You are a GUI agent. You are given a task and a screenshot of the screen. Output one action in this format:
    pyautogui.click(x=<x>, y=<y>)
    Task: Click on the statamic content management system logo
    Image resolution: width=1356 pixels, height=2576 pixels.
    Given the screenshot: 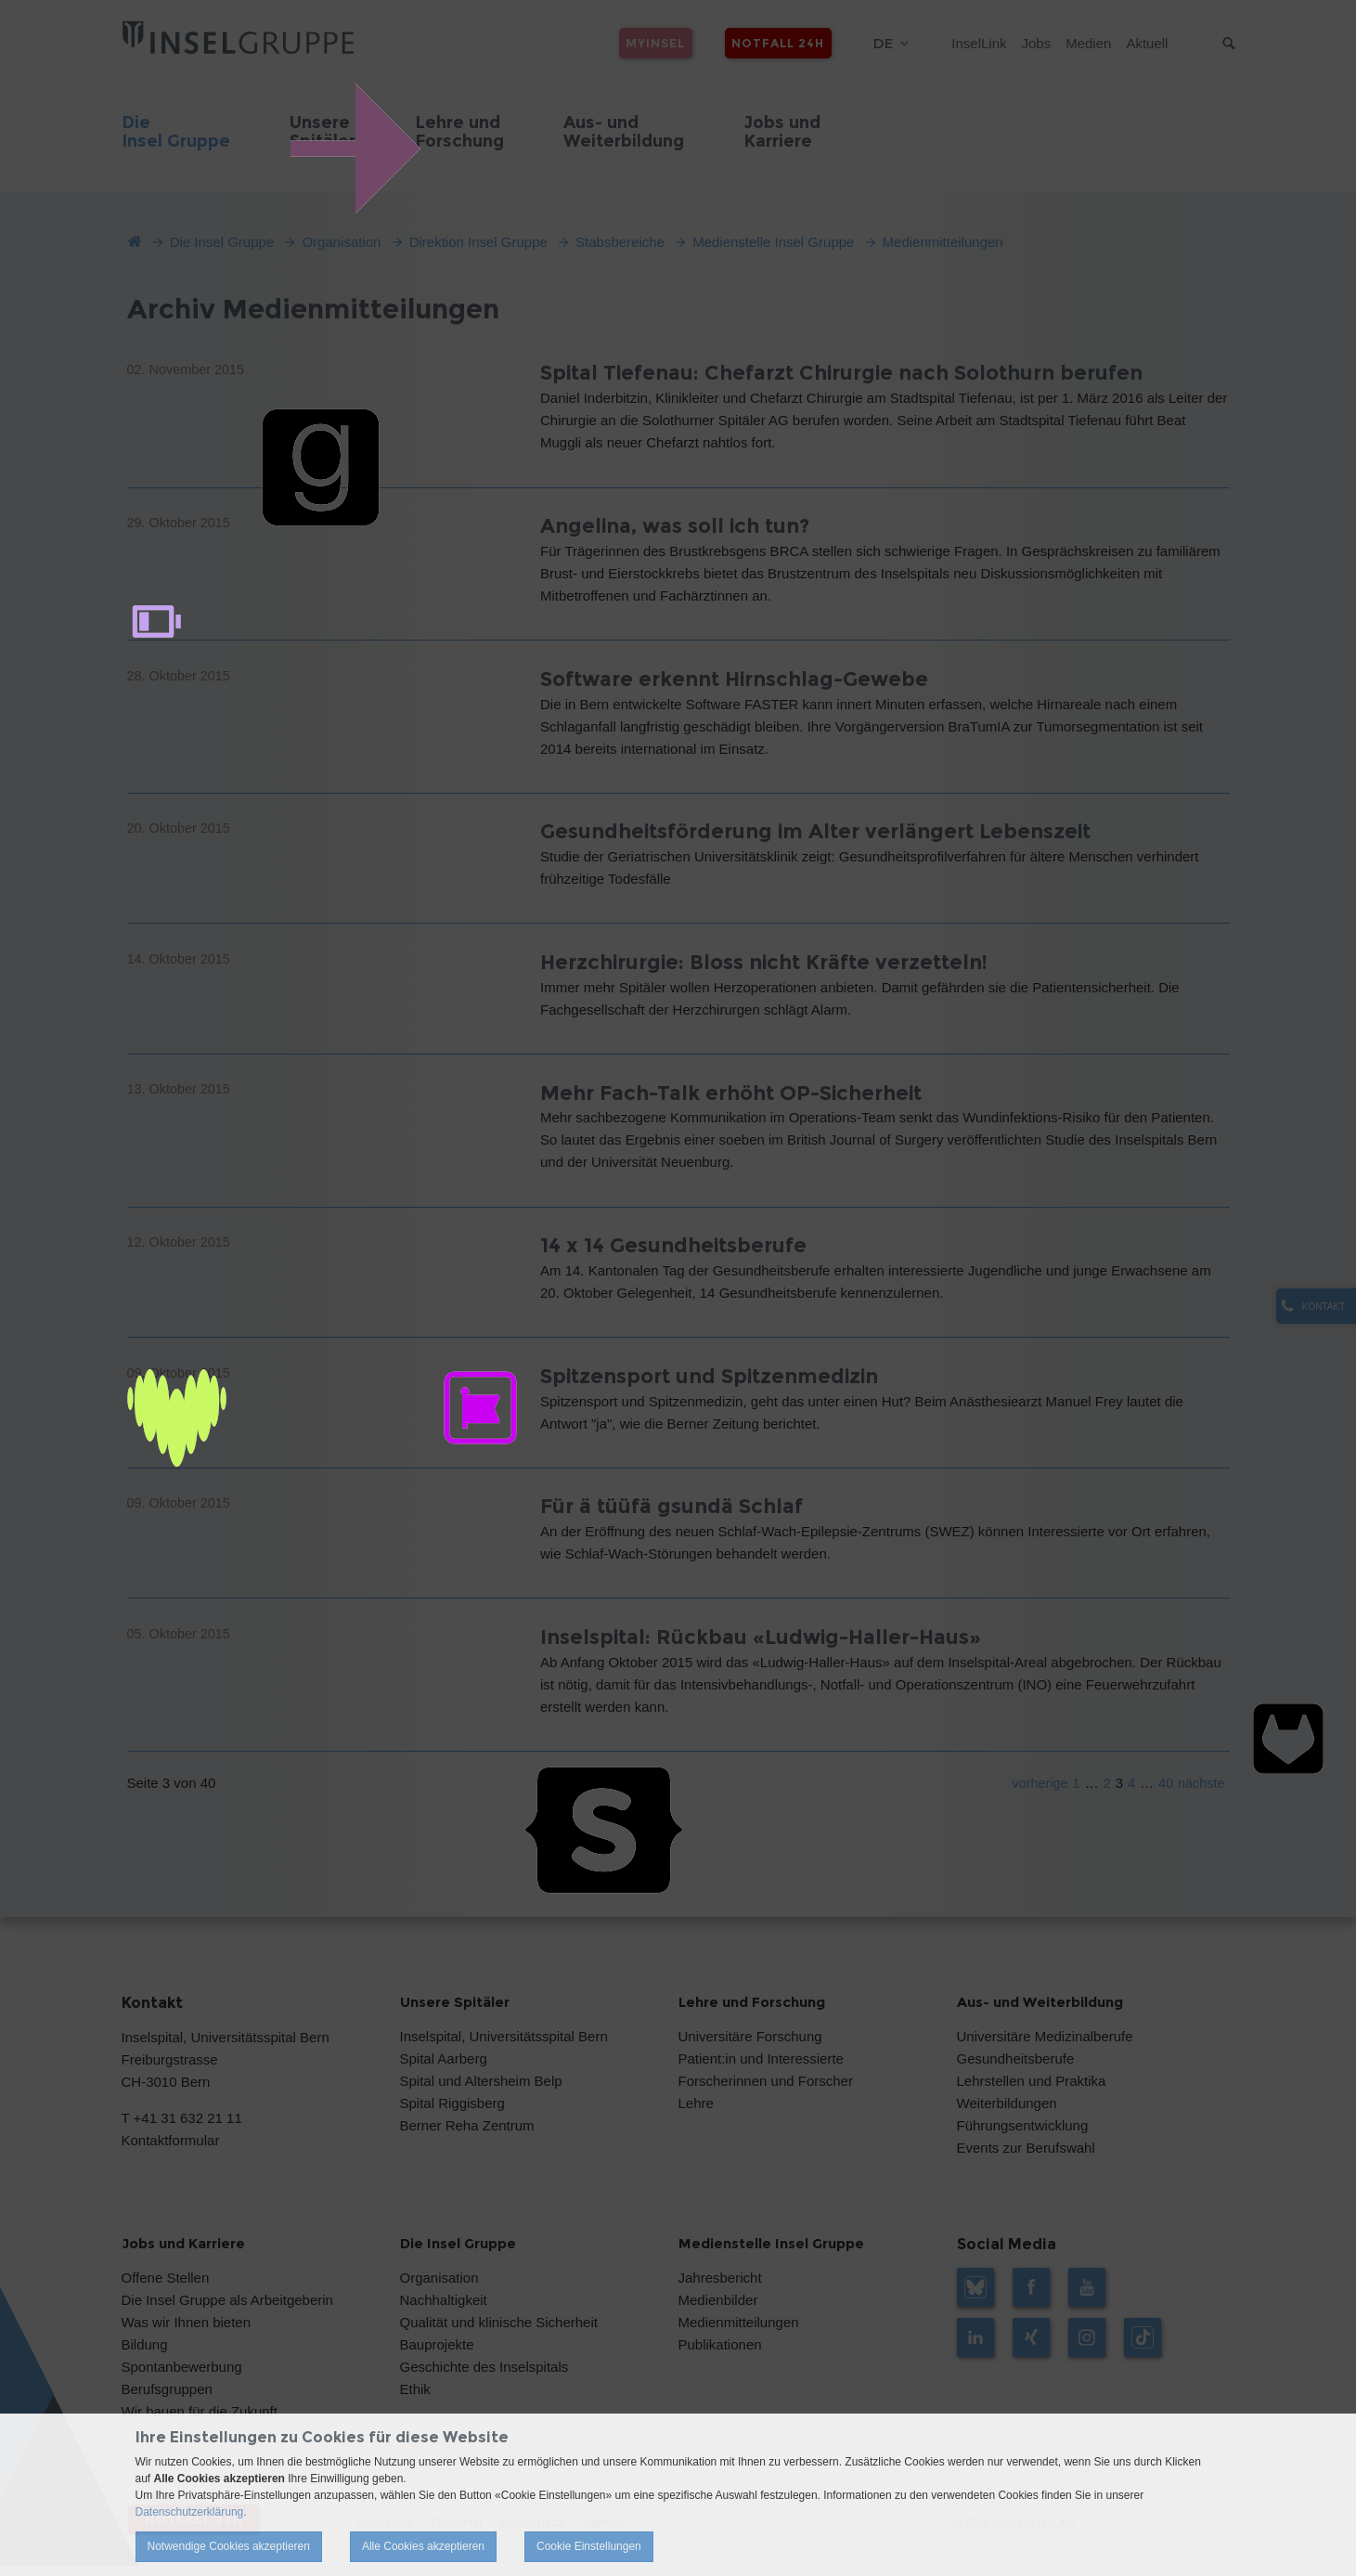 What is the action you would take?
    pyautogui.click(x=603, y=1830)
    